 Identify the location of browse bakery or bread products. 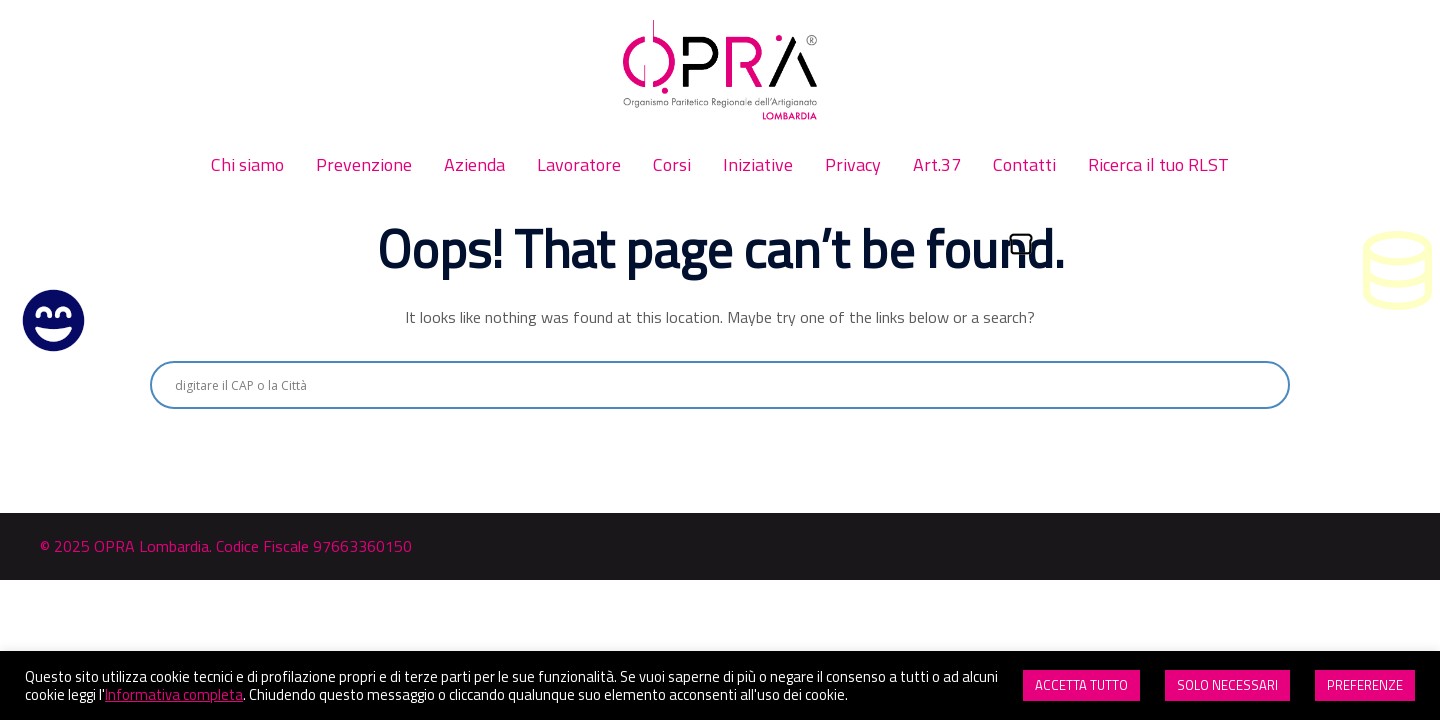
(1021, 244).